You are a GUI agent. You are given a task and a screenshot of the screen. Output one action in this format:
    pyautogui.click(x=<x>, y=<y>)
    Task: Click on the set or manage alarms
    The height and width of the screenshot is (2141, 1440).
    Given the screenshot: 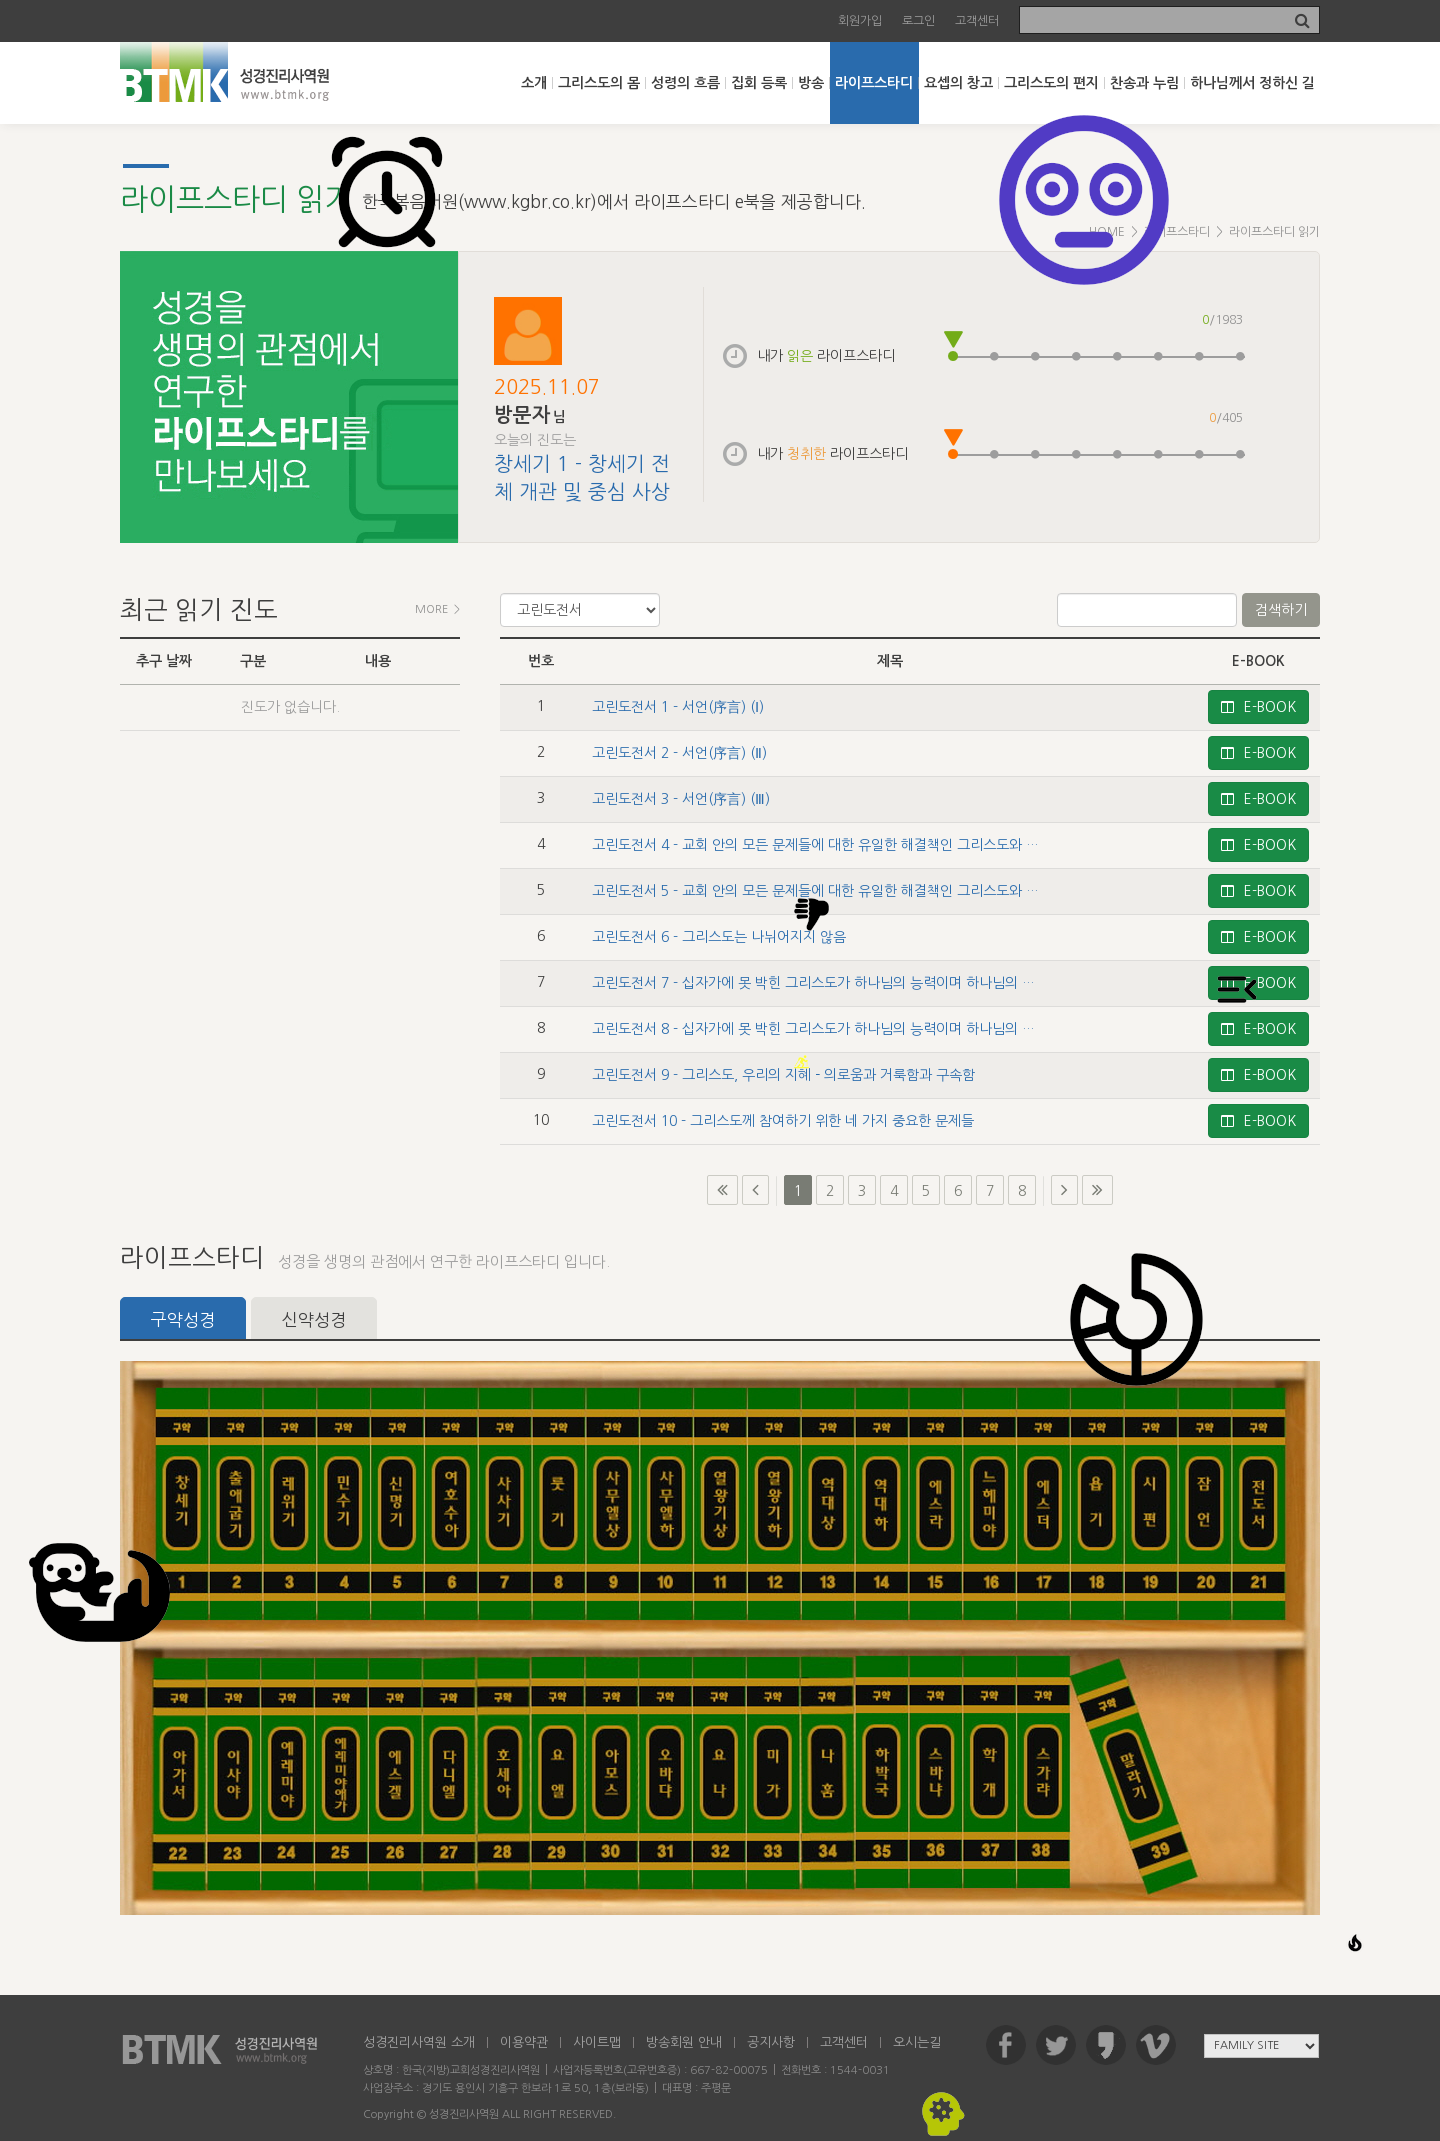 What is the action you would take?
    pyautogui.click(x=387, y=192)
    